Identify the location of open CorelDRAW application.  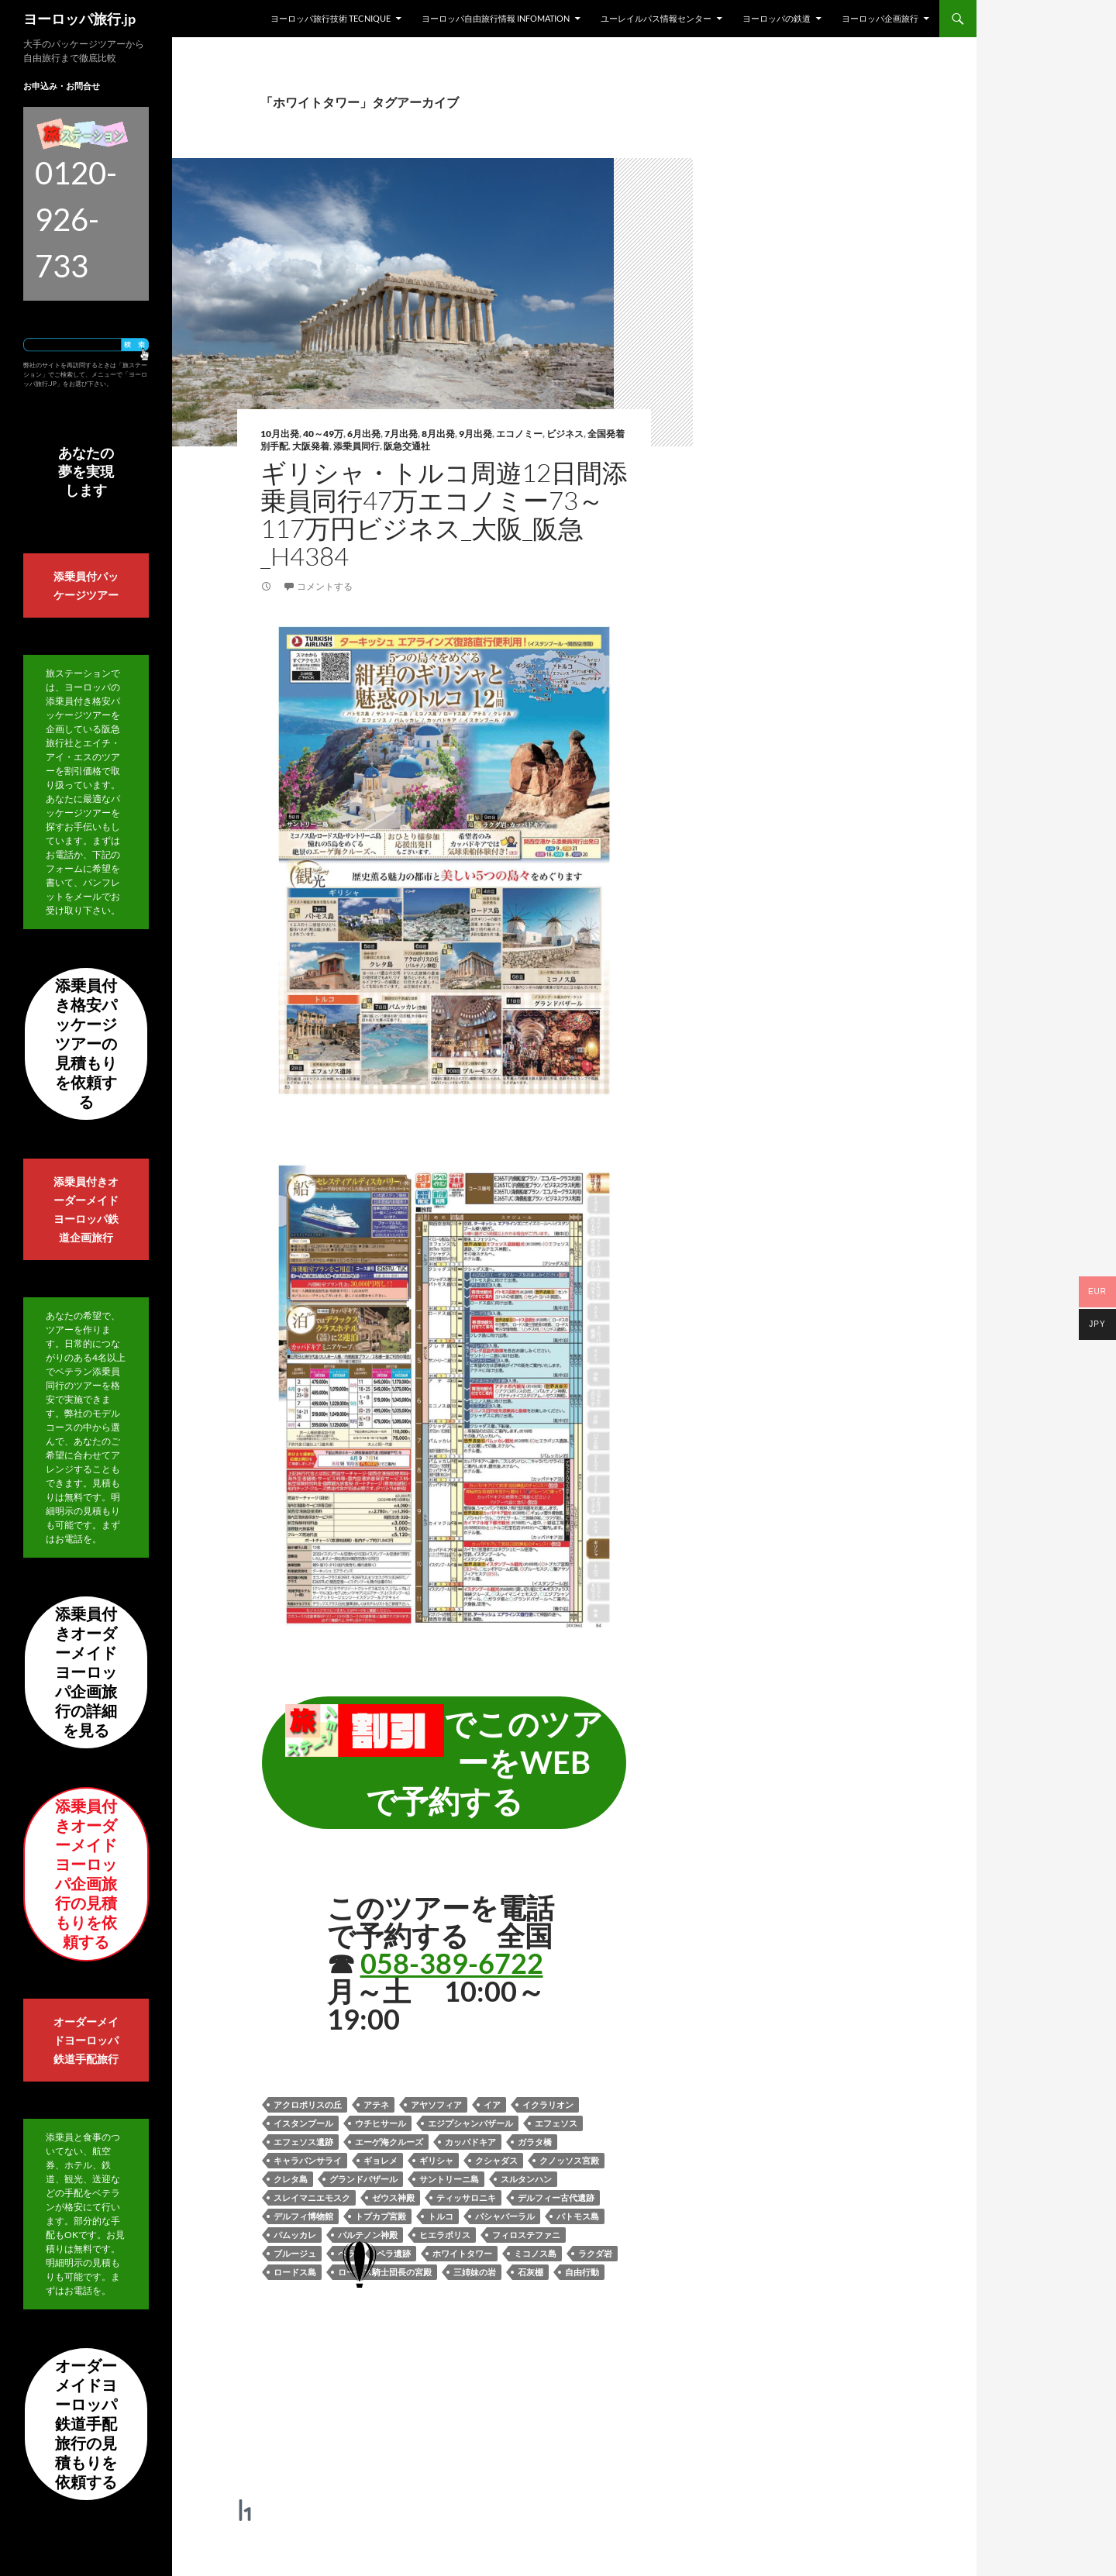
(360, 2264).